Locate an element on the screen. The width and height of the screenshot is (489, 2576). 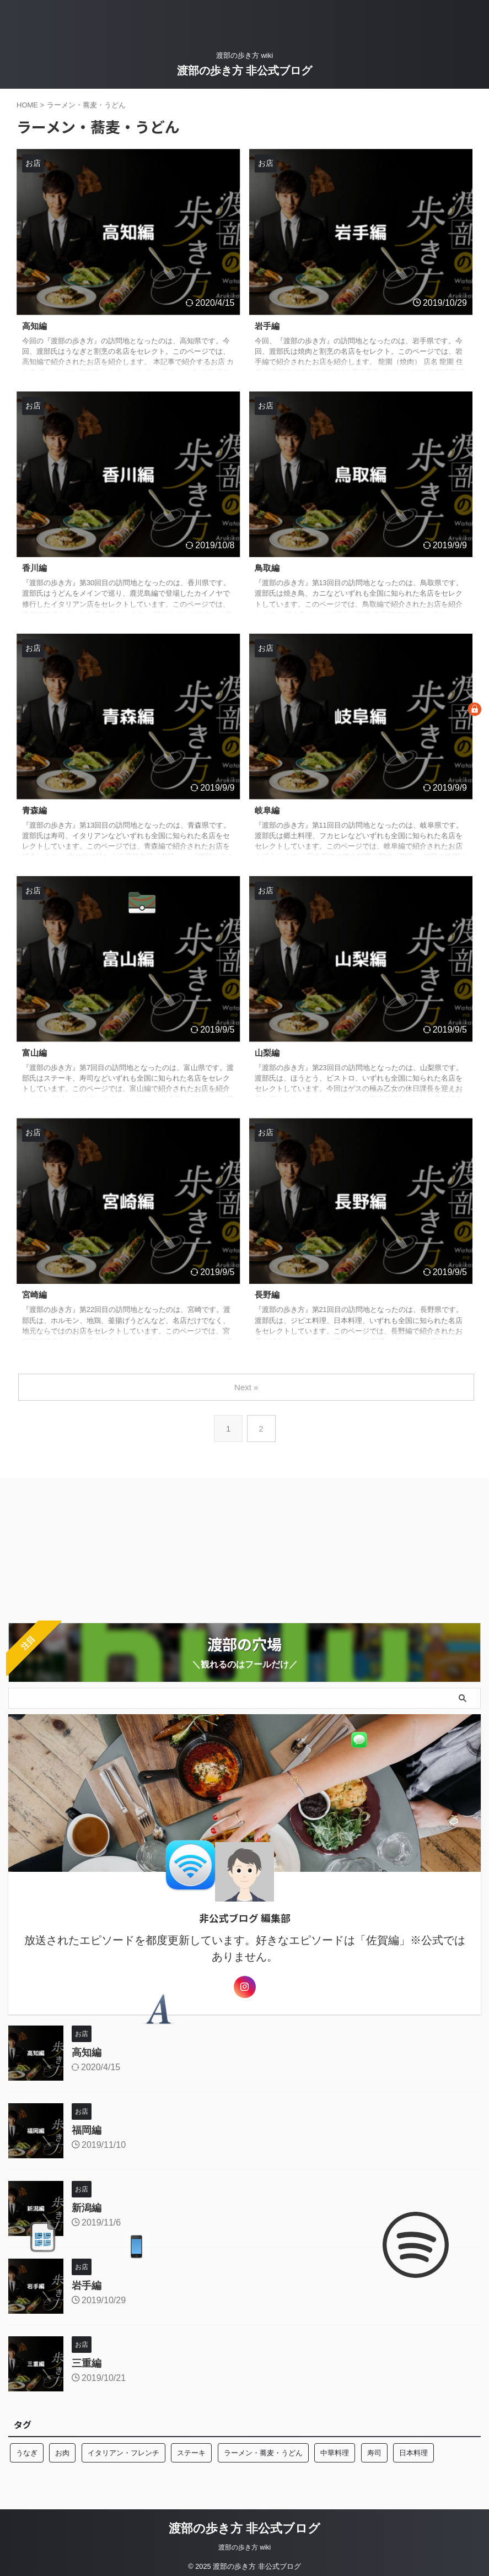
access font settings and typography preferences is located at coordinates (158, 2008).